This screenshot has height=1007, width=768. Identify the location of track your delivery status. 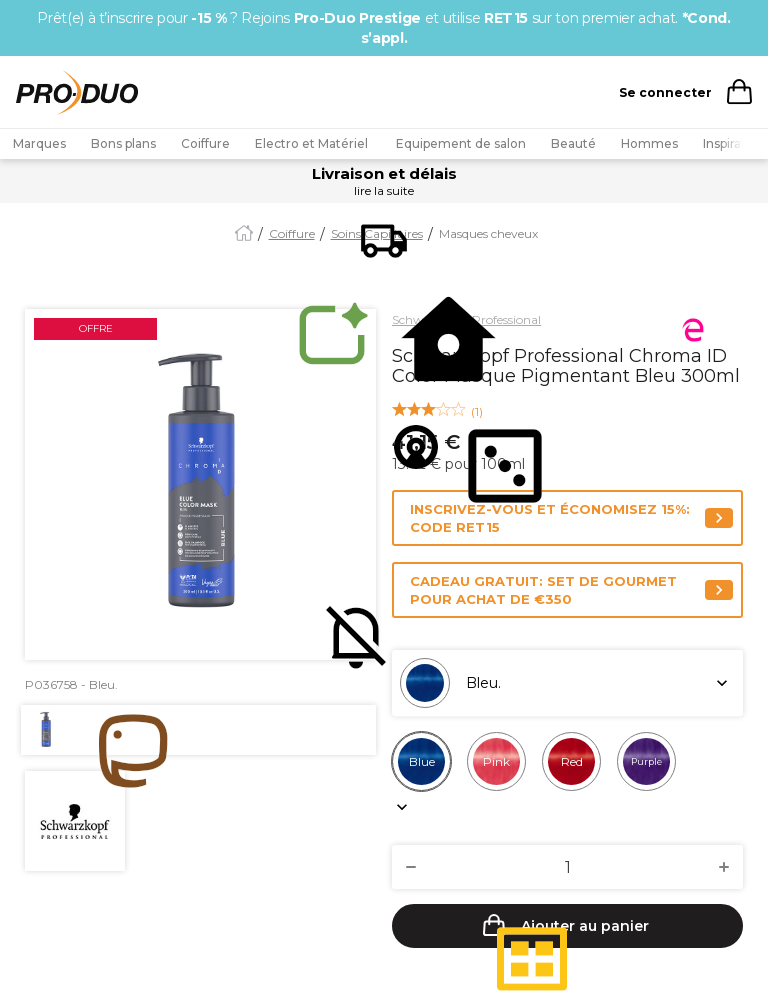
(384, 239).